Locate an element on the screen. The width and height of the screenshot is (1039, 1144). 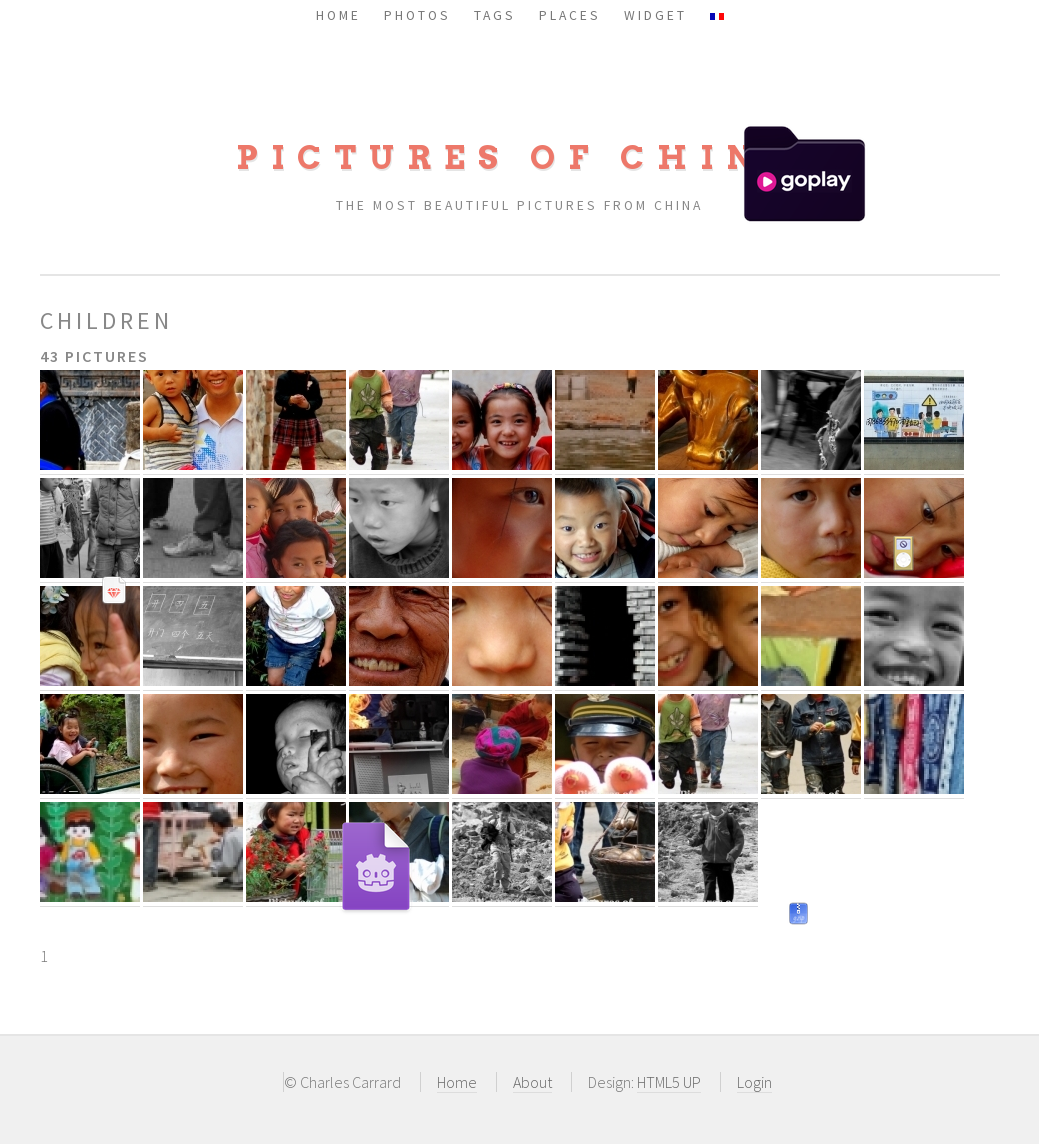
a gzip compressed archive file is located at coordinates (798, 913).